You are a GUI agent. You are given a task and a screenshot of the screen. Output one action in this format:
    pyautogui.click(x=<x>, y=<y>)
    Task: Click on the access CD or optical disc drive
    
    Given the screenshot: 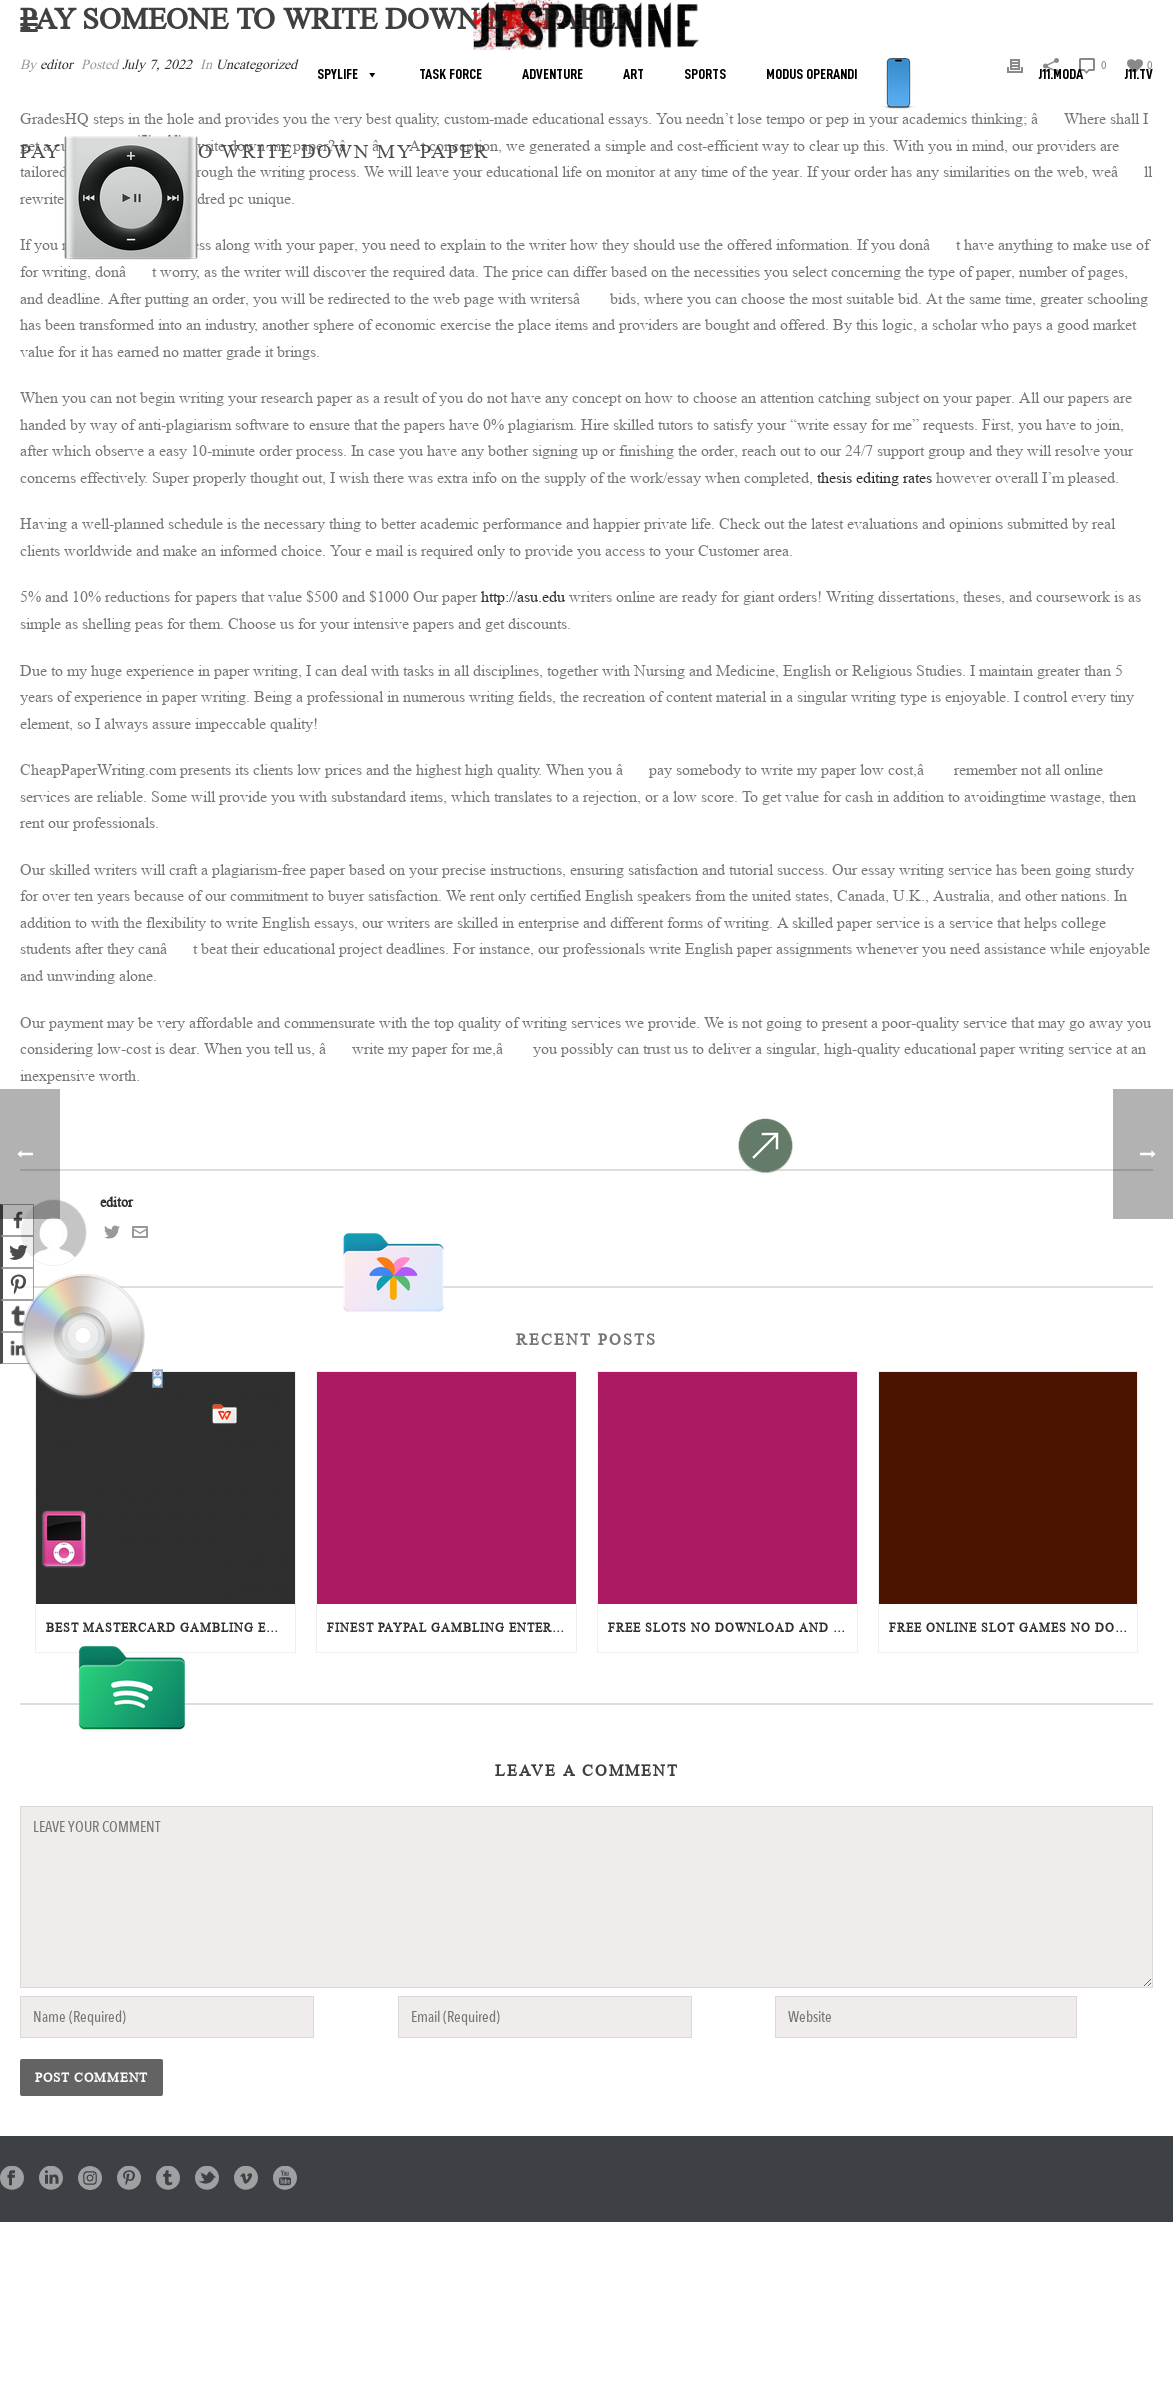 What is the action you would take?
    pyautogui.click(x=83, y=1338)
    